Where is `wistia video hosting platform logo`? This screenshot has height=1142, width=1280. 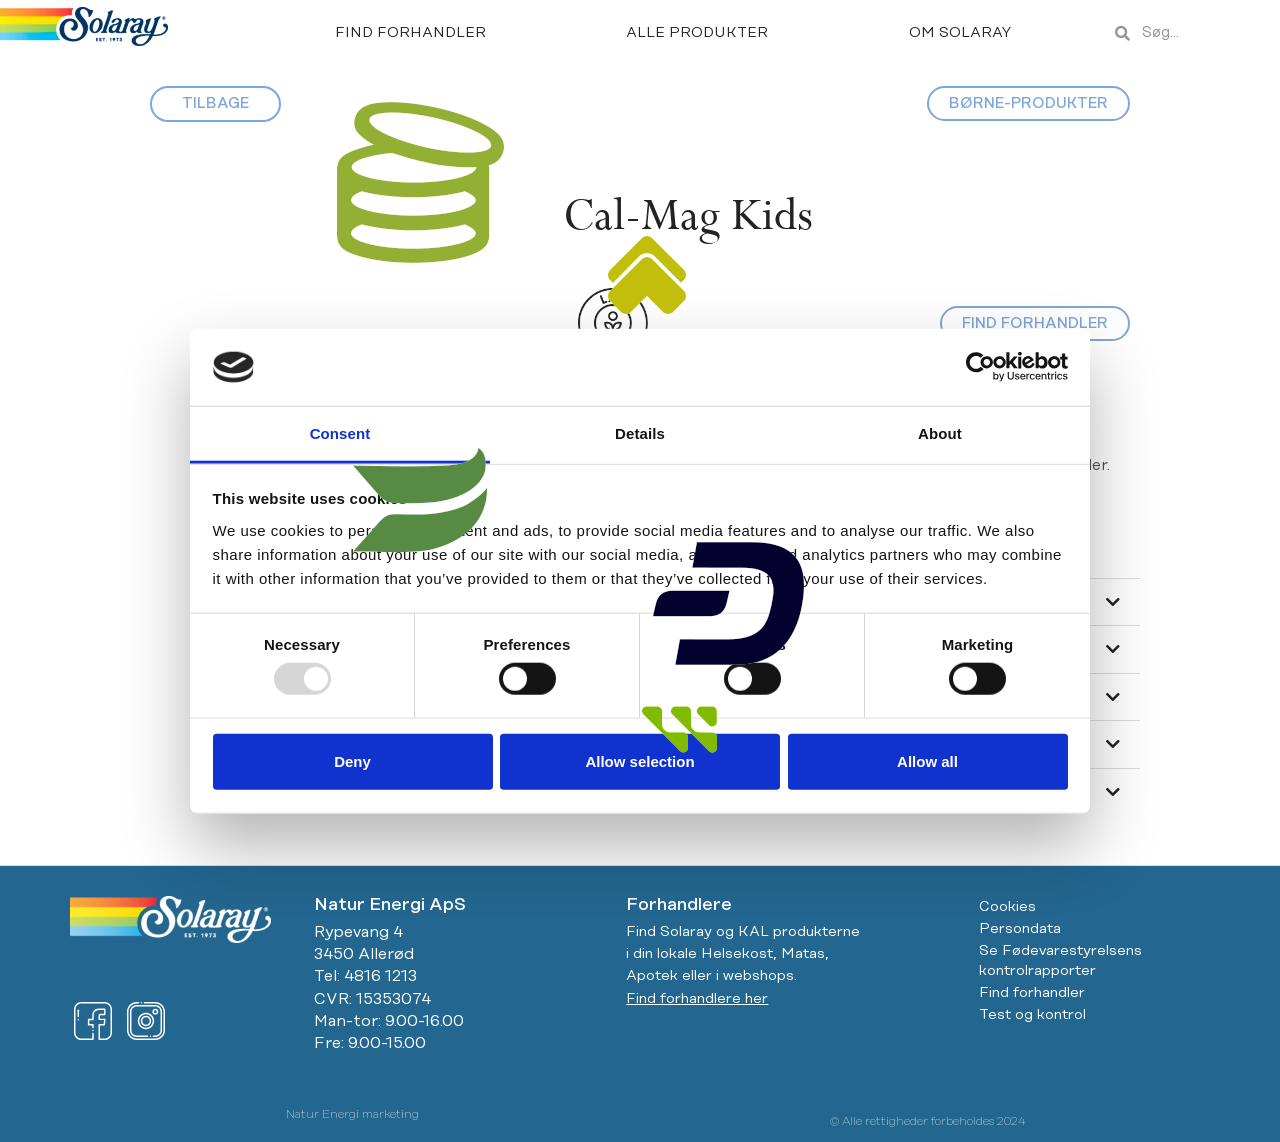
wistia video hosting platform logo is located at coordinates (420, 500).